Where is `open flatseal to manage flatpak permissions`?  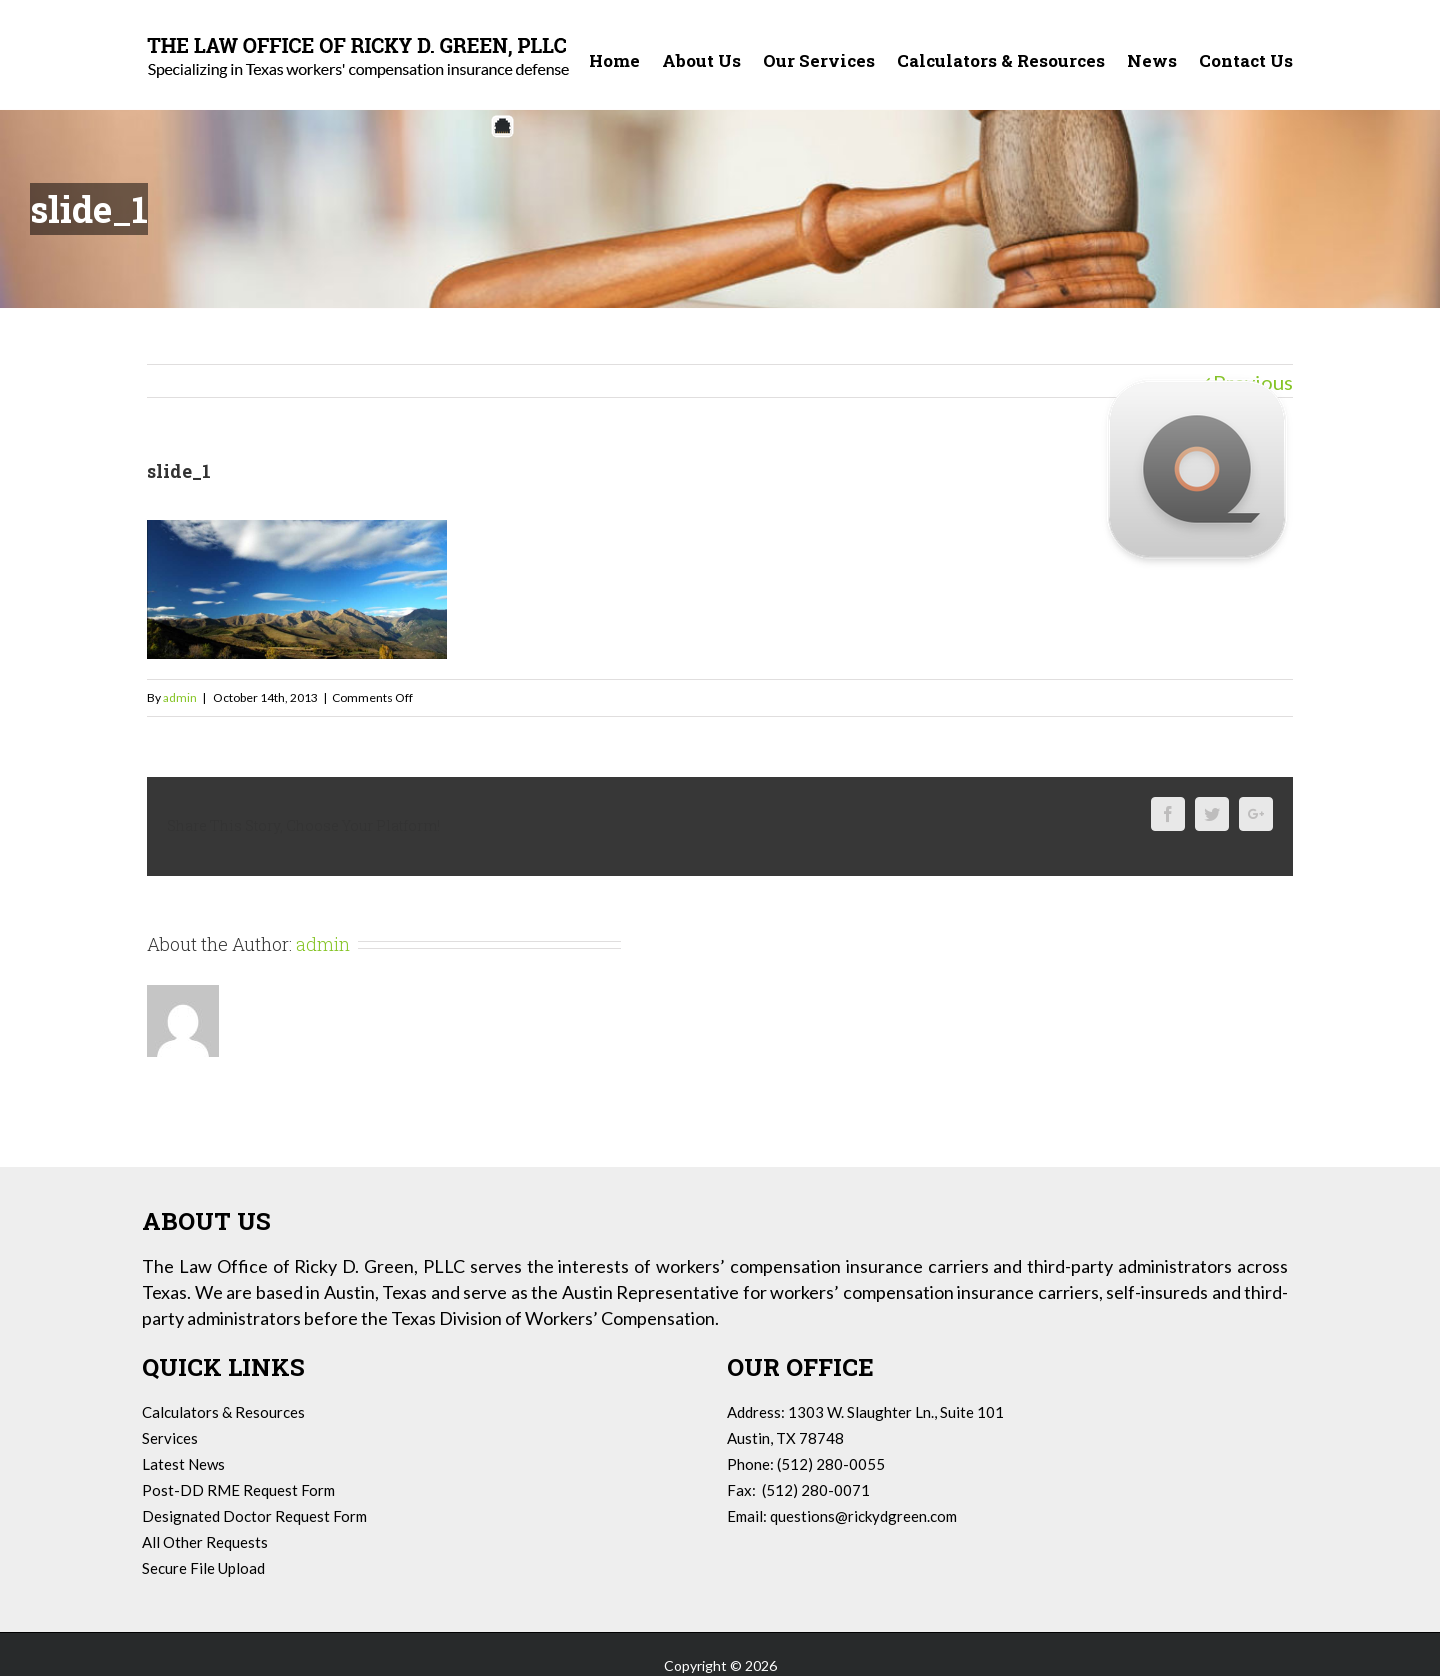
open flatseal to manage flatpak permissions is located at coordinates (1197, 469).